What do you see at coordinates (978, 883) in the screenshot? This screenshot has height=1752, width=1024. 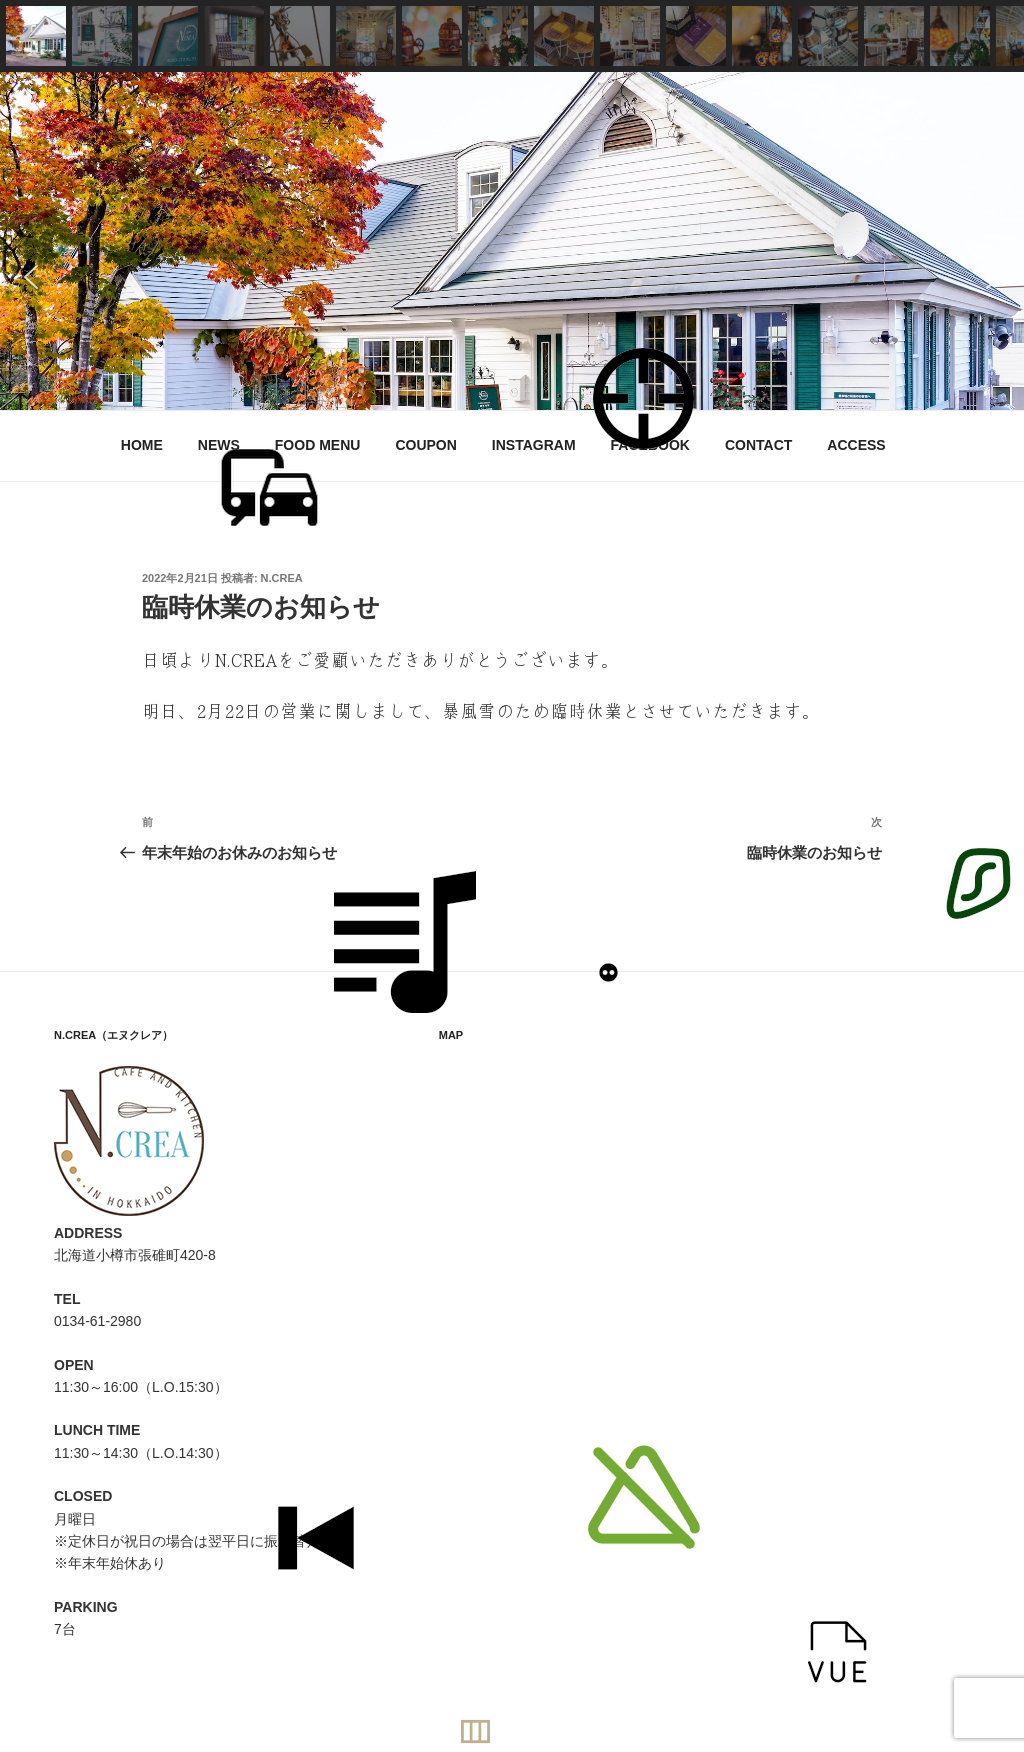 I see `open surfshark vpn app` at bounding box center [978, 883].